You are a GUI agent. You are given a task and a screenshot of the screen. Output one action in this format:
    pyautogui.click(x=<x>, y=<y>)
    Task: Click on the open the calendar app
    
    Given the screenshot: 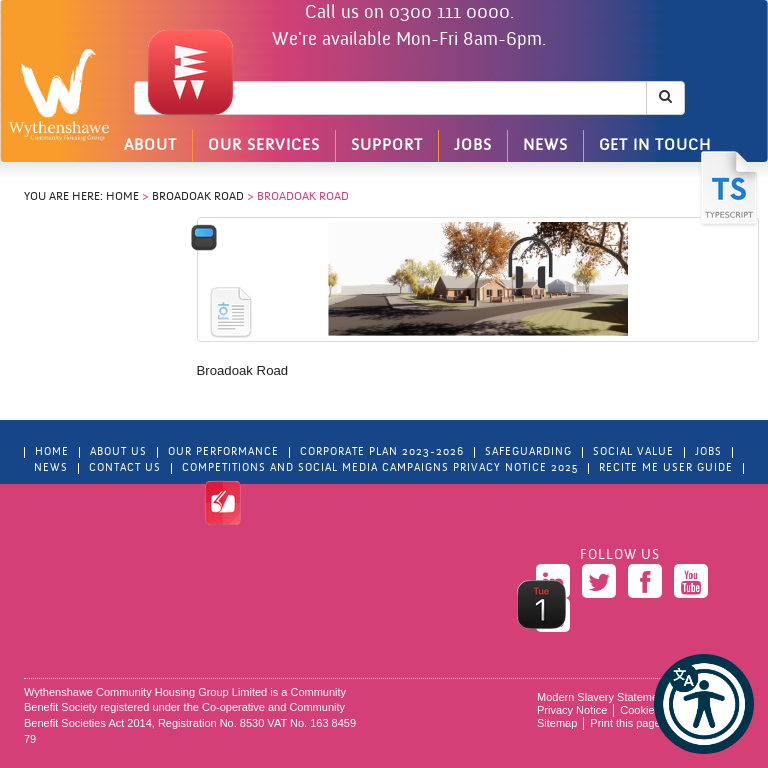 What is the action you would take?
    pyautogui.click(x=541, y=604)
    